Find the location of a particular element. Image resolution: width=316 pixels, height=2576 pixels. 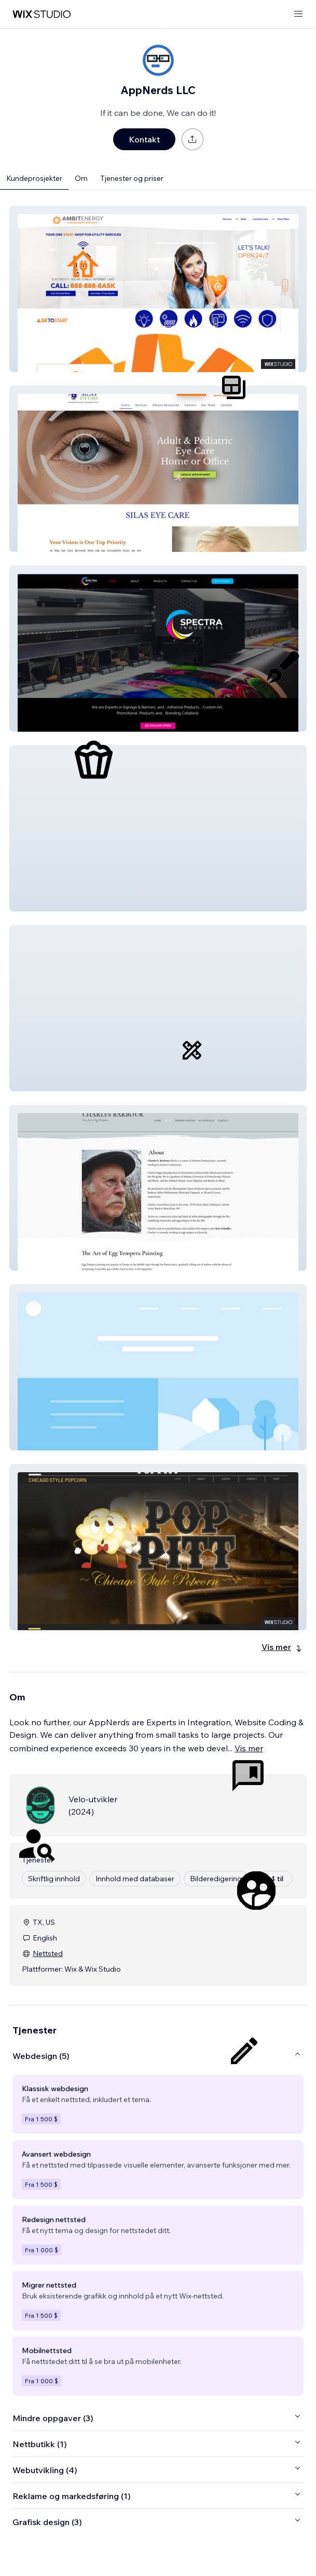

view supervised or child accounts is located at coordinates (256, 1891).